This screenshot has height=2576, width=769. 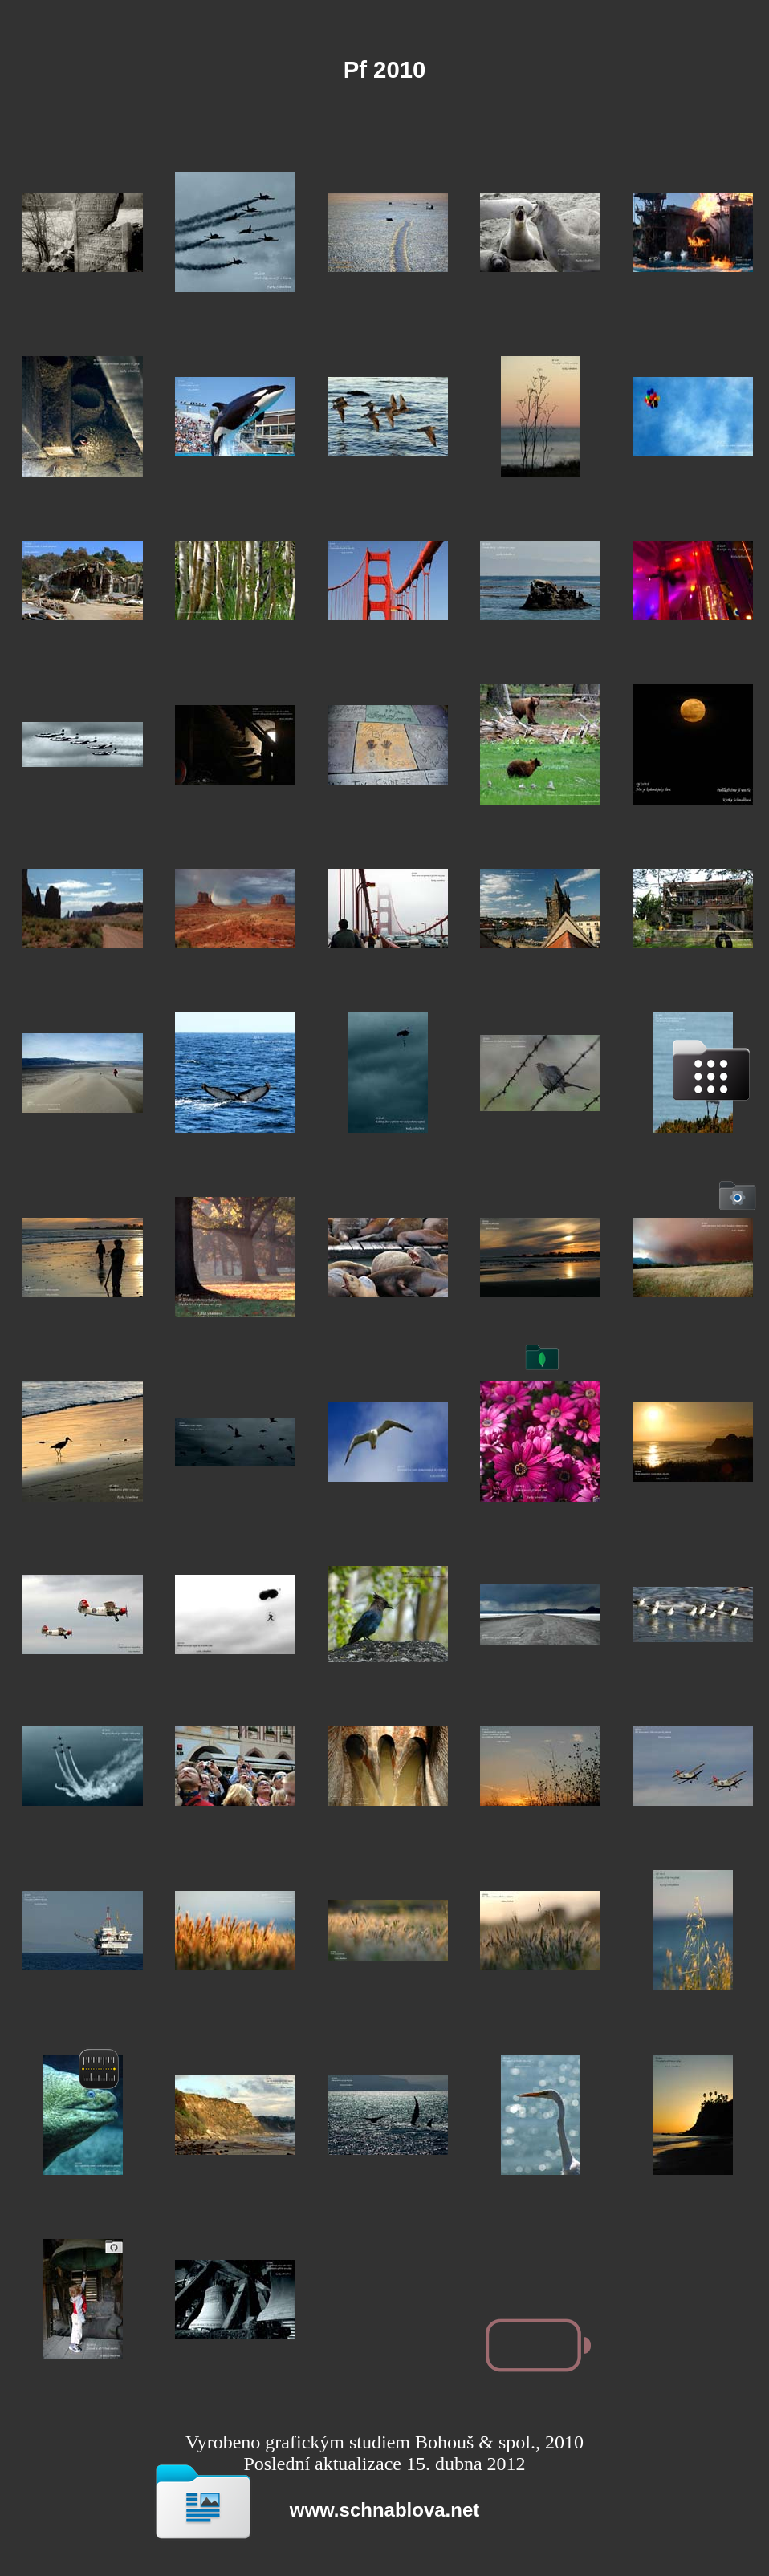 I want to click on open mongodb database files folder, so click(x=542, y=1358).